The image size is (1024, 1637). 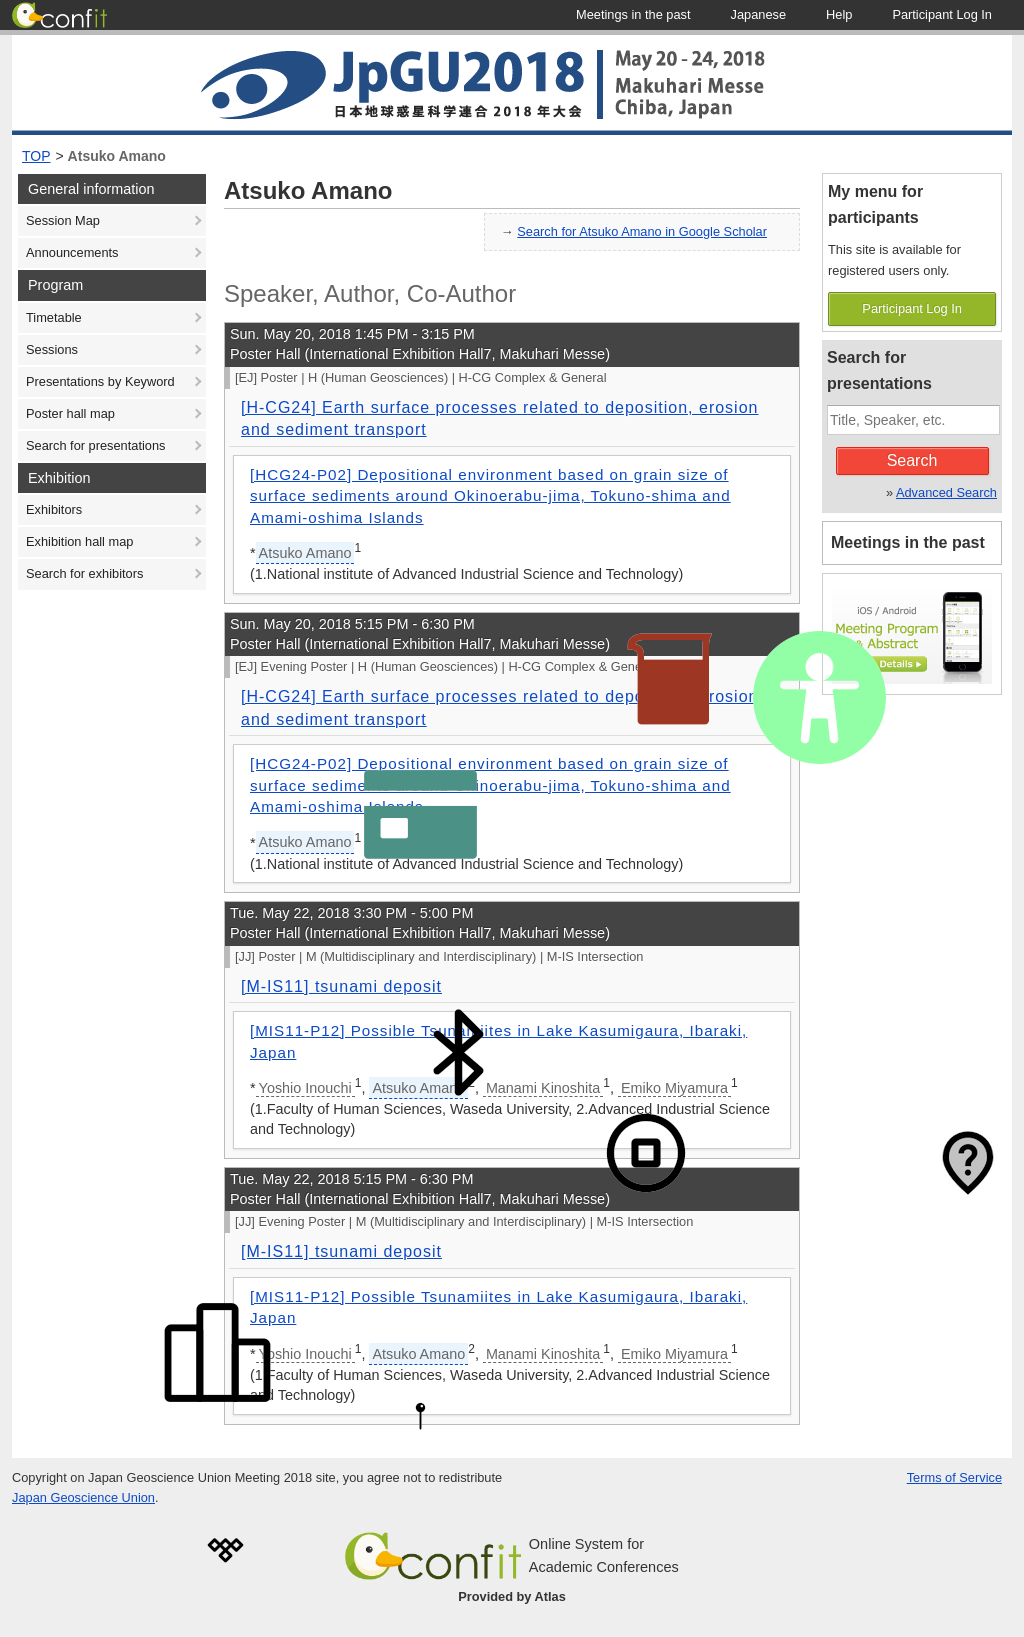 I want to click on stop media playback, so click(x=646, y=1153).